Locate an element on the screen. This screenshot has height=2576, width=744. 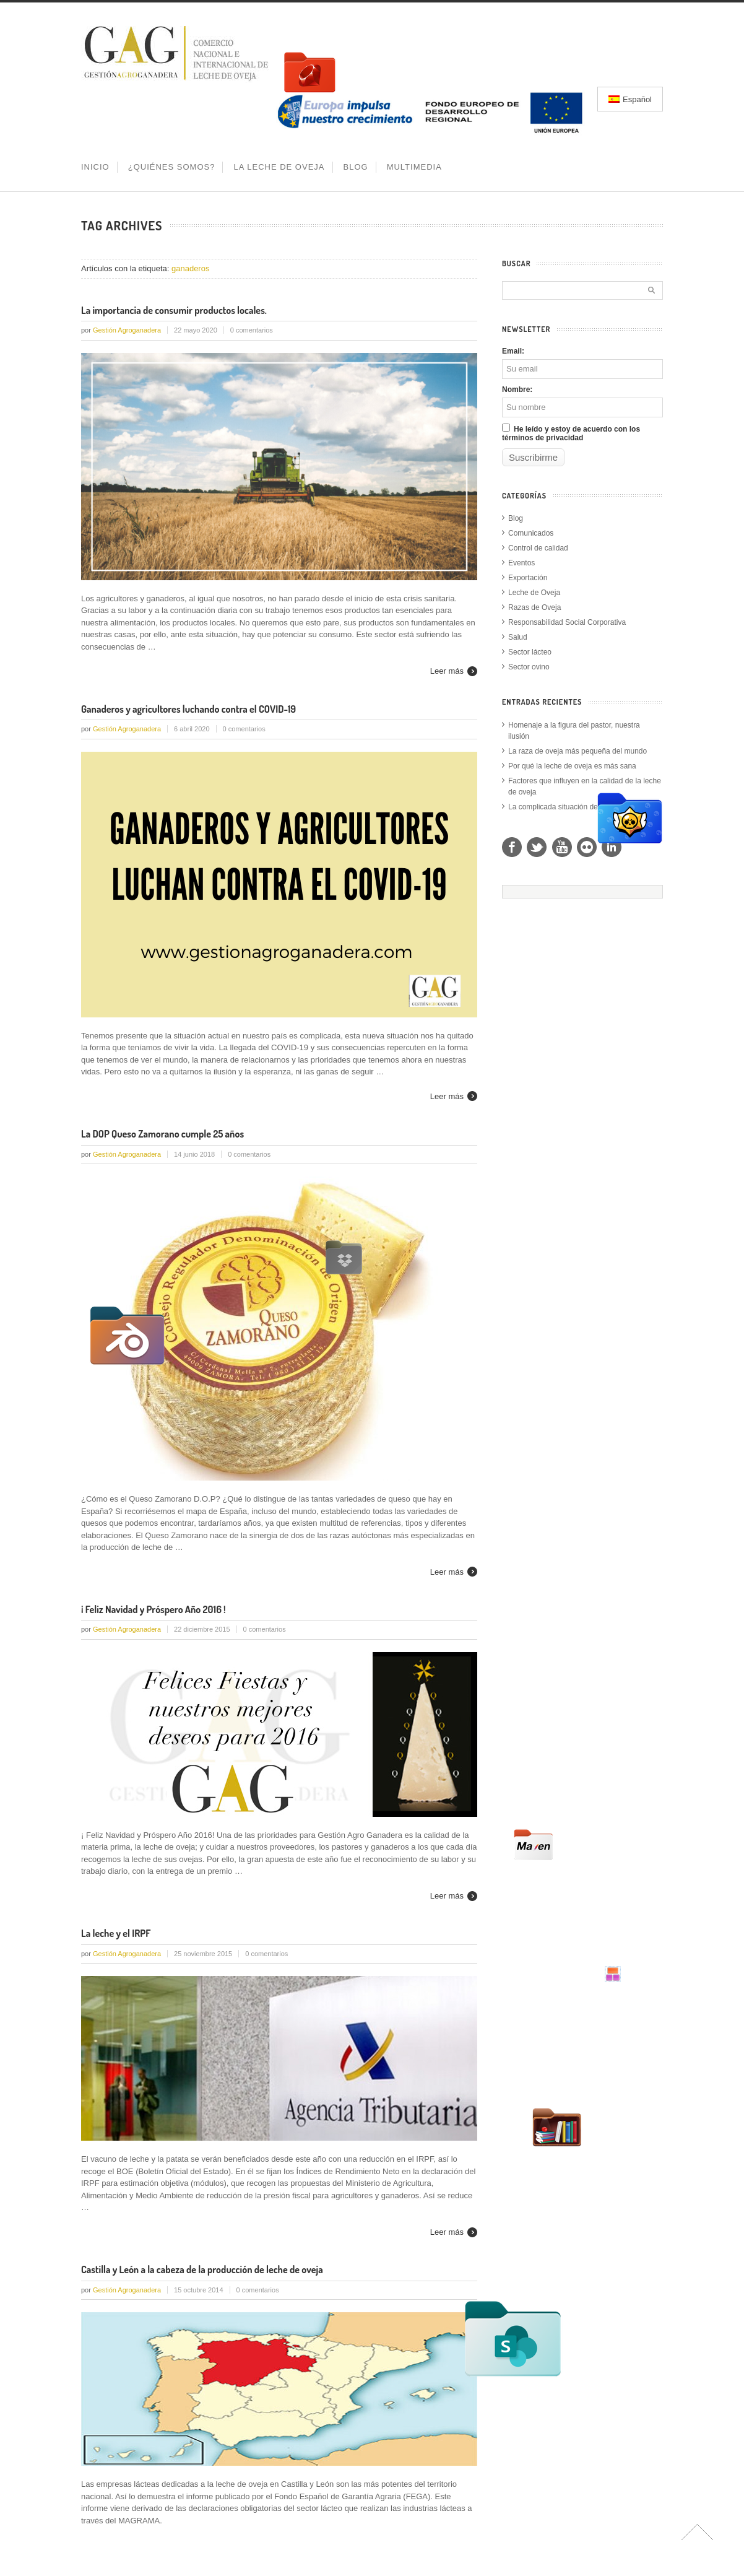
open folder containing Blender project files is located at coordinates (127, 1338).